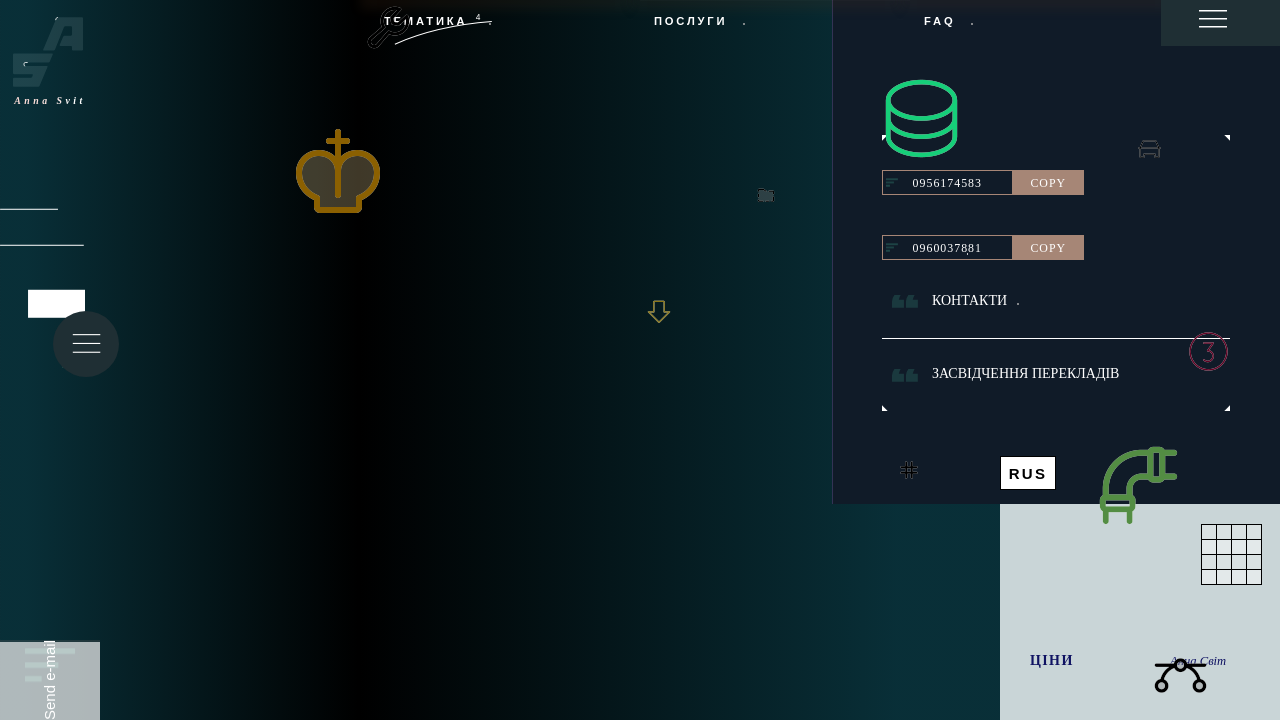  What do you see at coordinates (1135, 482) in the screenshot?
I see `plumbing or pipe system settings` at bounding box center [1135, 482].